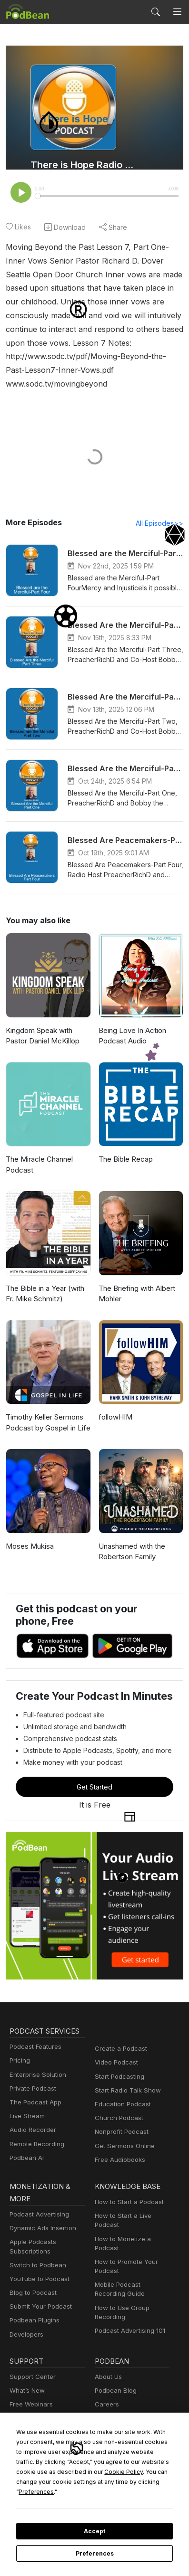 The height and width of the screenshot is (2576, 189). What do you see at coordinates (77, 2449) in the screenshot?
I see `indicates a partnership or collaboration` at bounding box center [77, 2449].